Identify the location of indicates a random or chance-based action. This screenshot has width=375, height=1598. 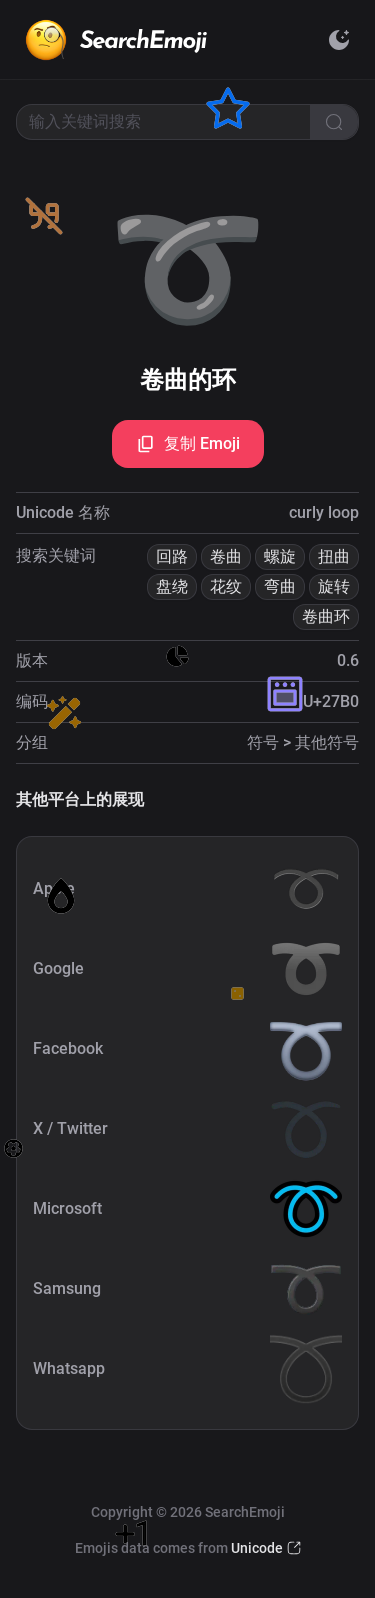
(237, 993).